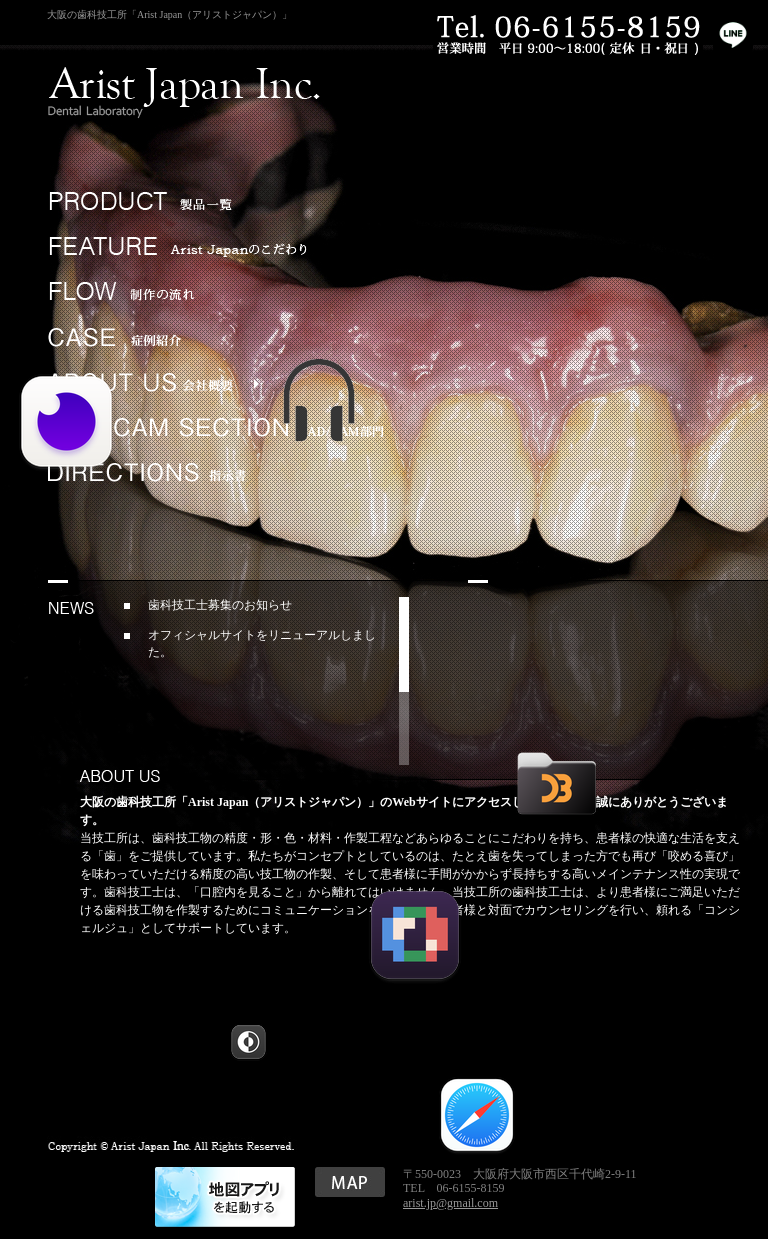 This screenshot has width=768, height=1239. Describe the element at coordinates (319, 400) in the screenshot. I see `audio output set to headphones` at that location.